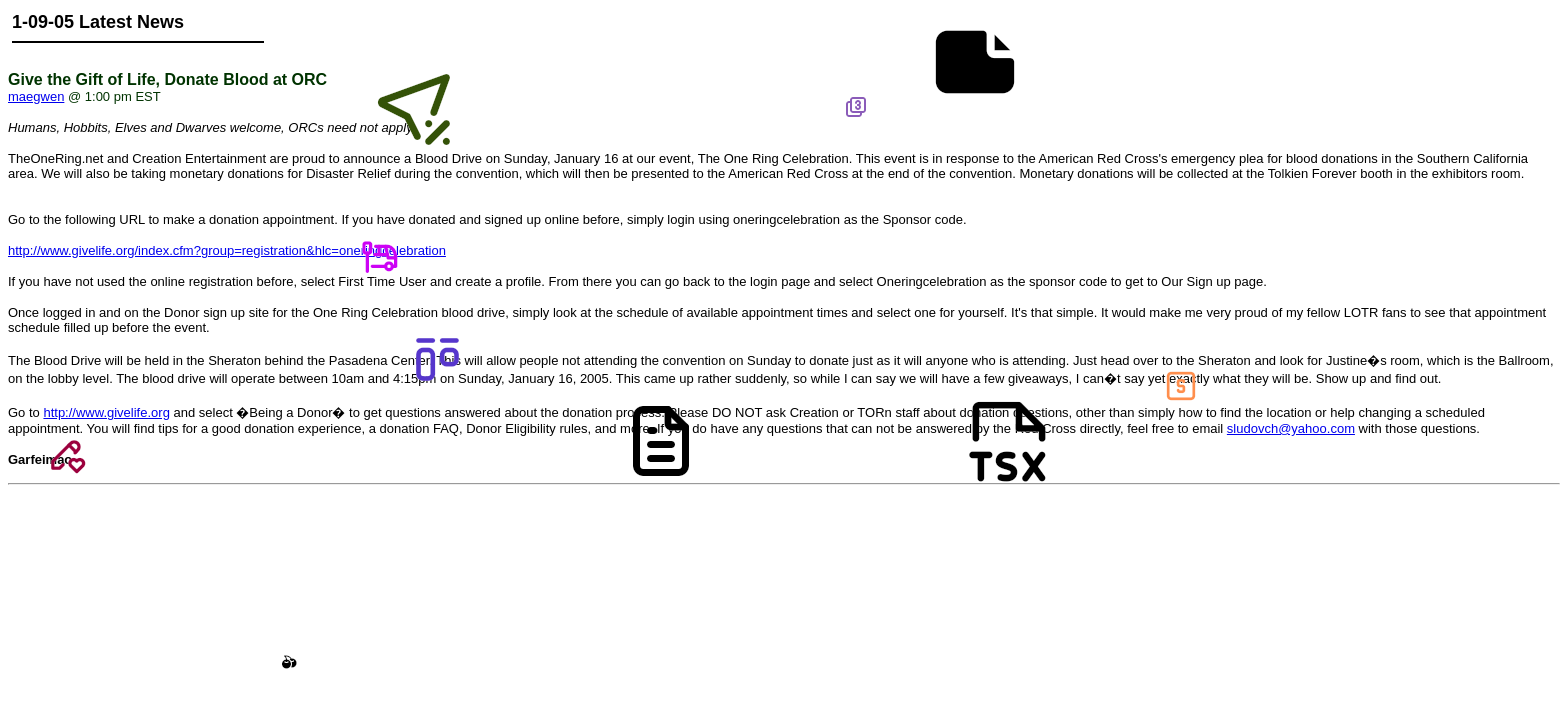 The image size is (1568, 720). Describe the element at coordinates (1181, 386) in the screenshot. I see `indicates a shortcut or keyboard shortcut function` at that location.